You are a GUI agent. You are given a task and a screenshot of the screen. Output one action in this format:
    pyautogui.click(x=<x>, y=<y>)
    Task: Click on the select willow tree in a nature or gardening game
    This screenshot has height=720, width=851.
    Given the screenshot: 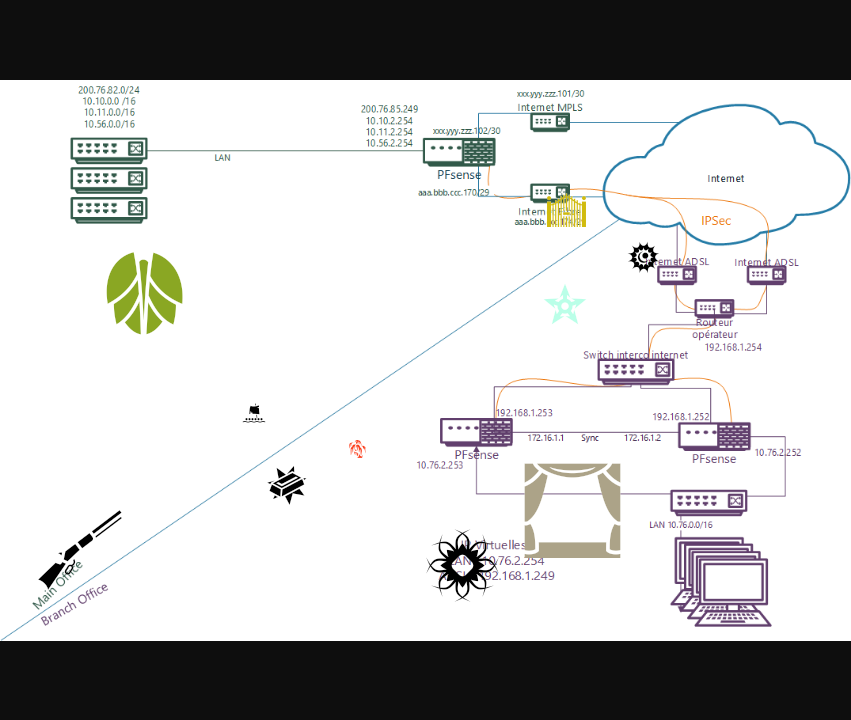 What is the action you would take?
    pyautogui.click(x=357, y=449)
    